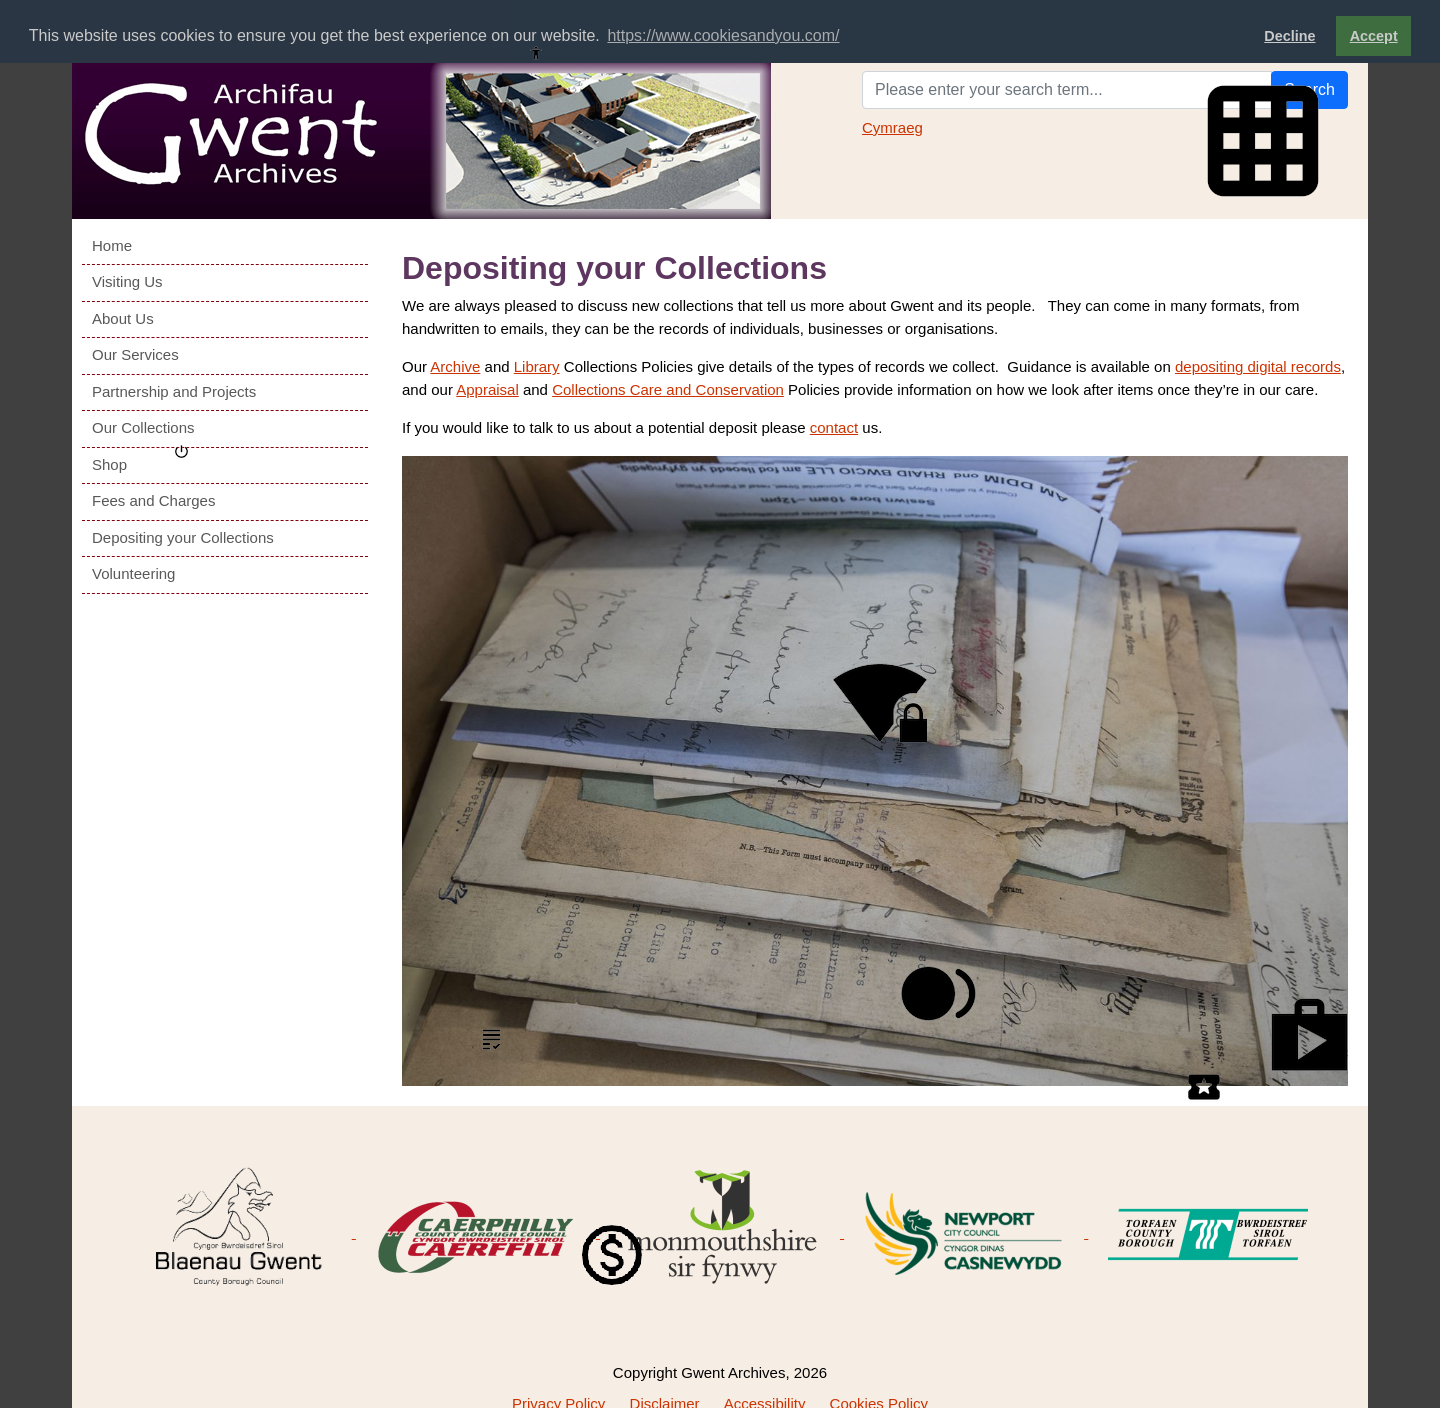 The width and height of the screenshot is (1440, 1408). What do you see at coordinates (612, 1255) in the screenshot?
I see `view earnings or account balance` at bounding box center [612, 1255].